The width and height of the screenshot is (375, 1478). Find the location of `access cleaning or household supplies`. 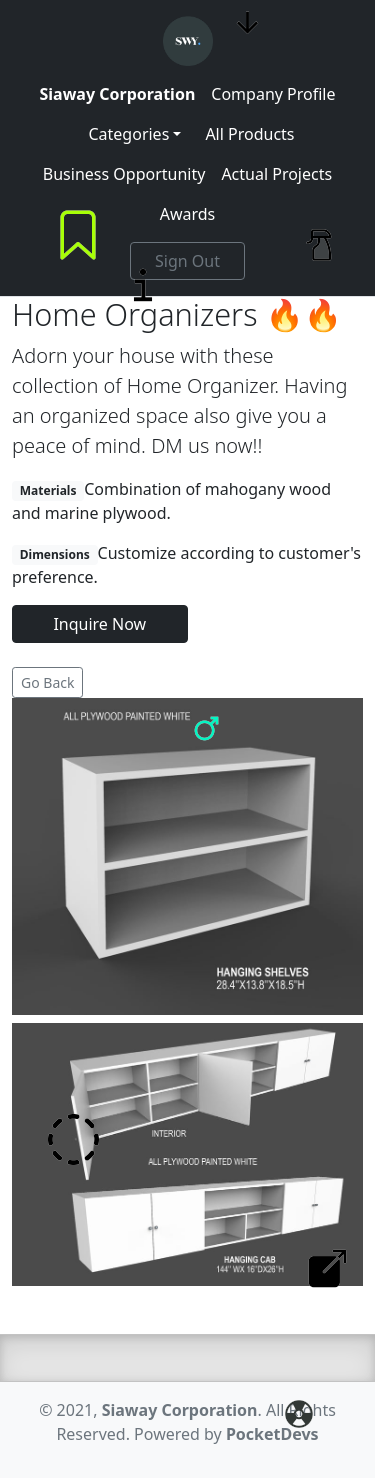

access cleaning or household supplies is located at coordinates (320, 245).